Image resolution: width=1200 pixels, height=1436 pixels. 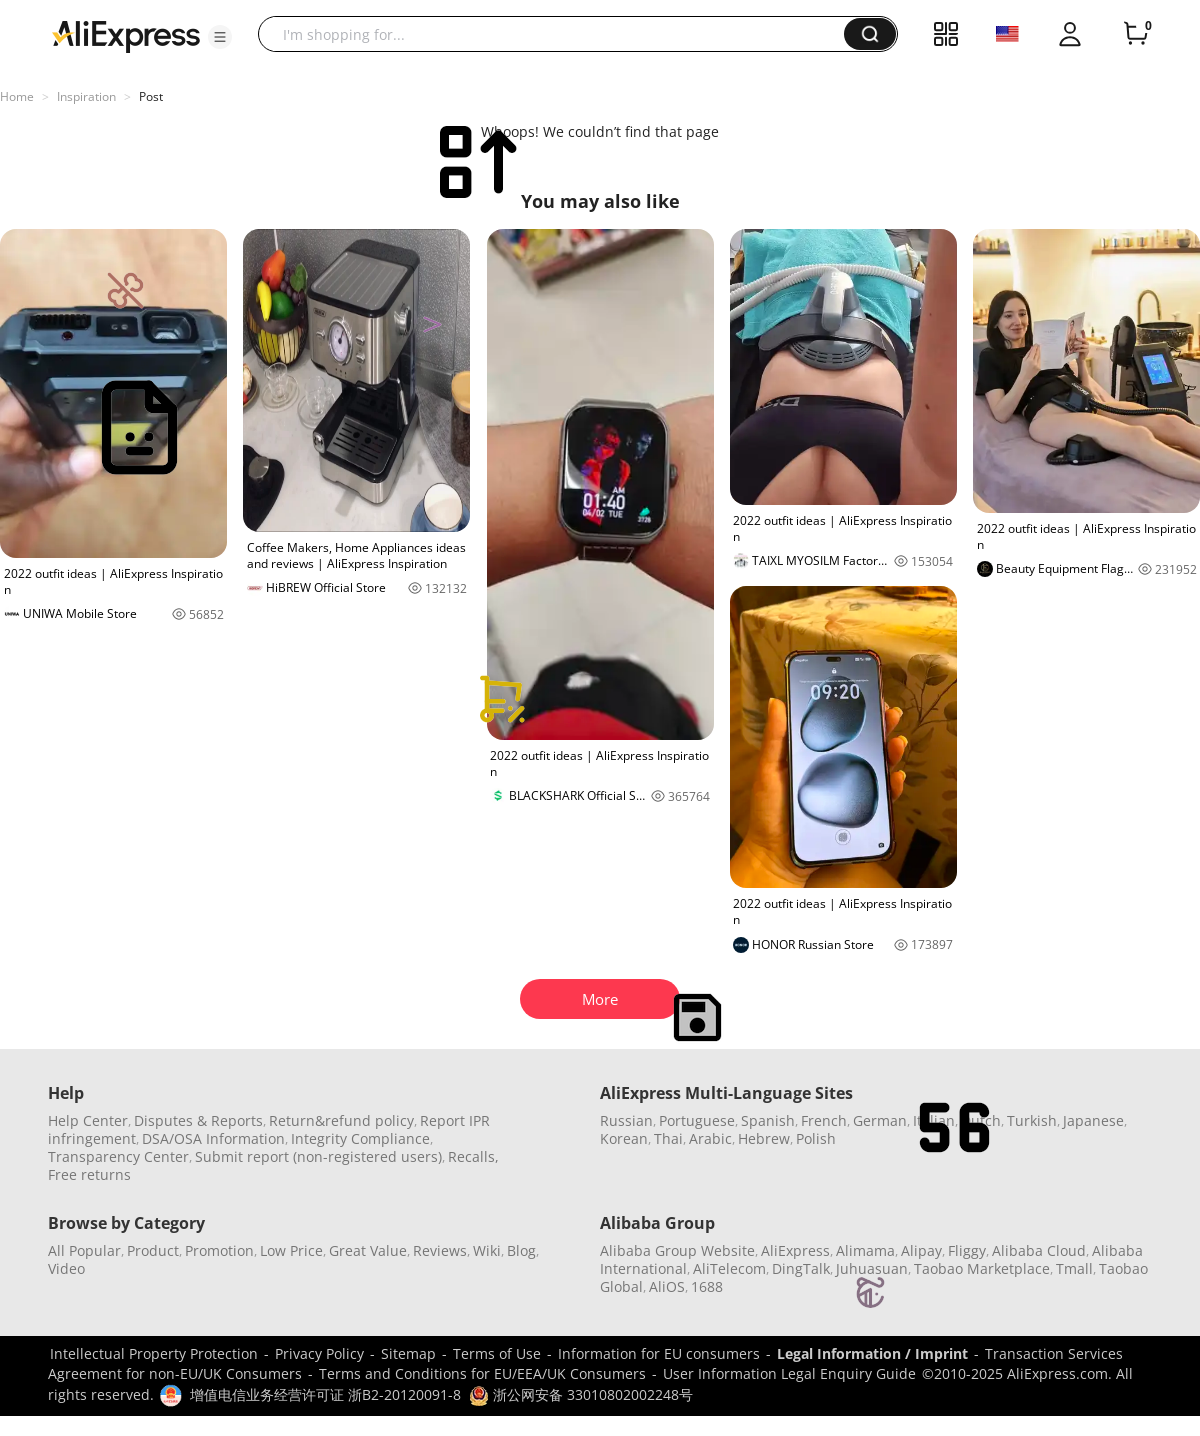 What do you see at coordinates (139, 427) in the screenshot?
I see `document with neutral status or feedback` at bounding box center [139, 427].